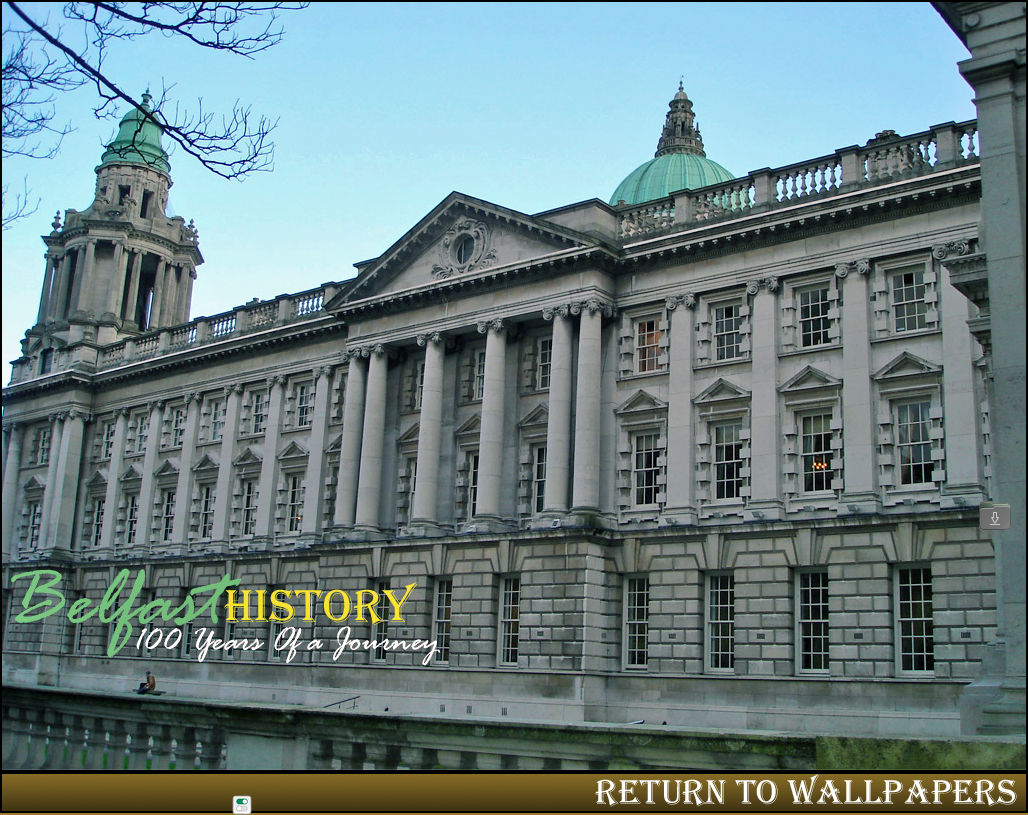  What do you see at coordinates (242, 805) in the screenshot?
I see `access system settings and preferences` at bounding box center [242, 805].